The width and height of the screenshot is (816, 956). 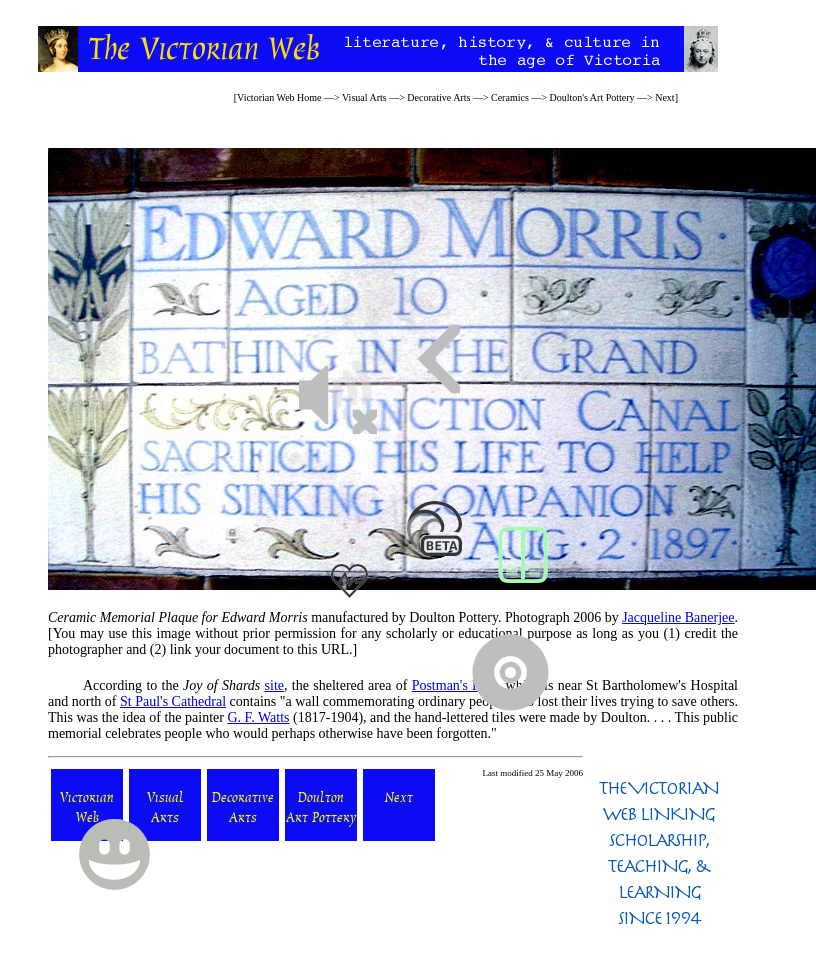 I want to click on open health or fitness app, so click(x=349, y=580).